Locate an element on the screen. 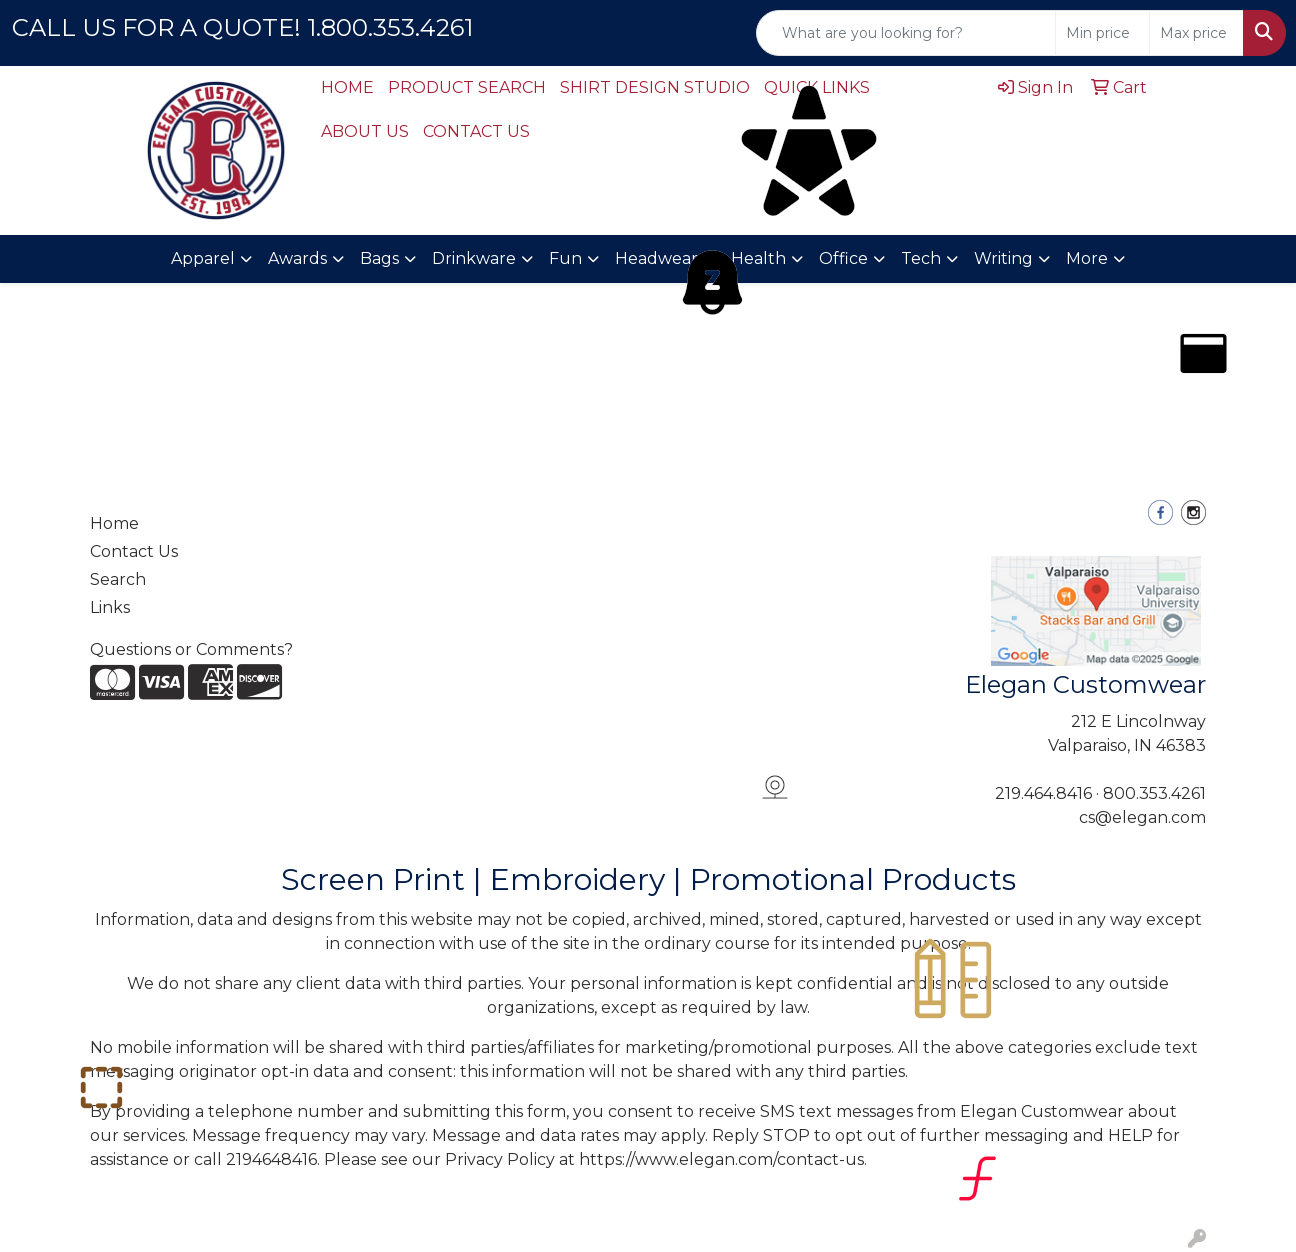  open web browser is located at coordinates (1203, 353).